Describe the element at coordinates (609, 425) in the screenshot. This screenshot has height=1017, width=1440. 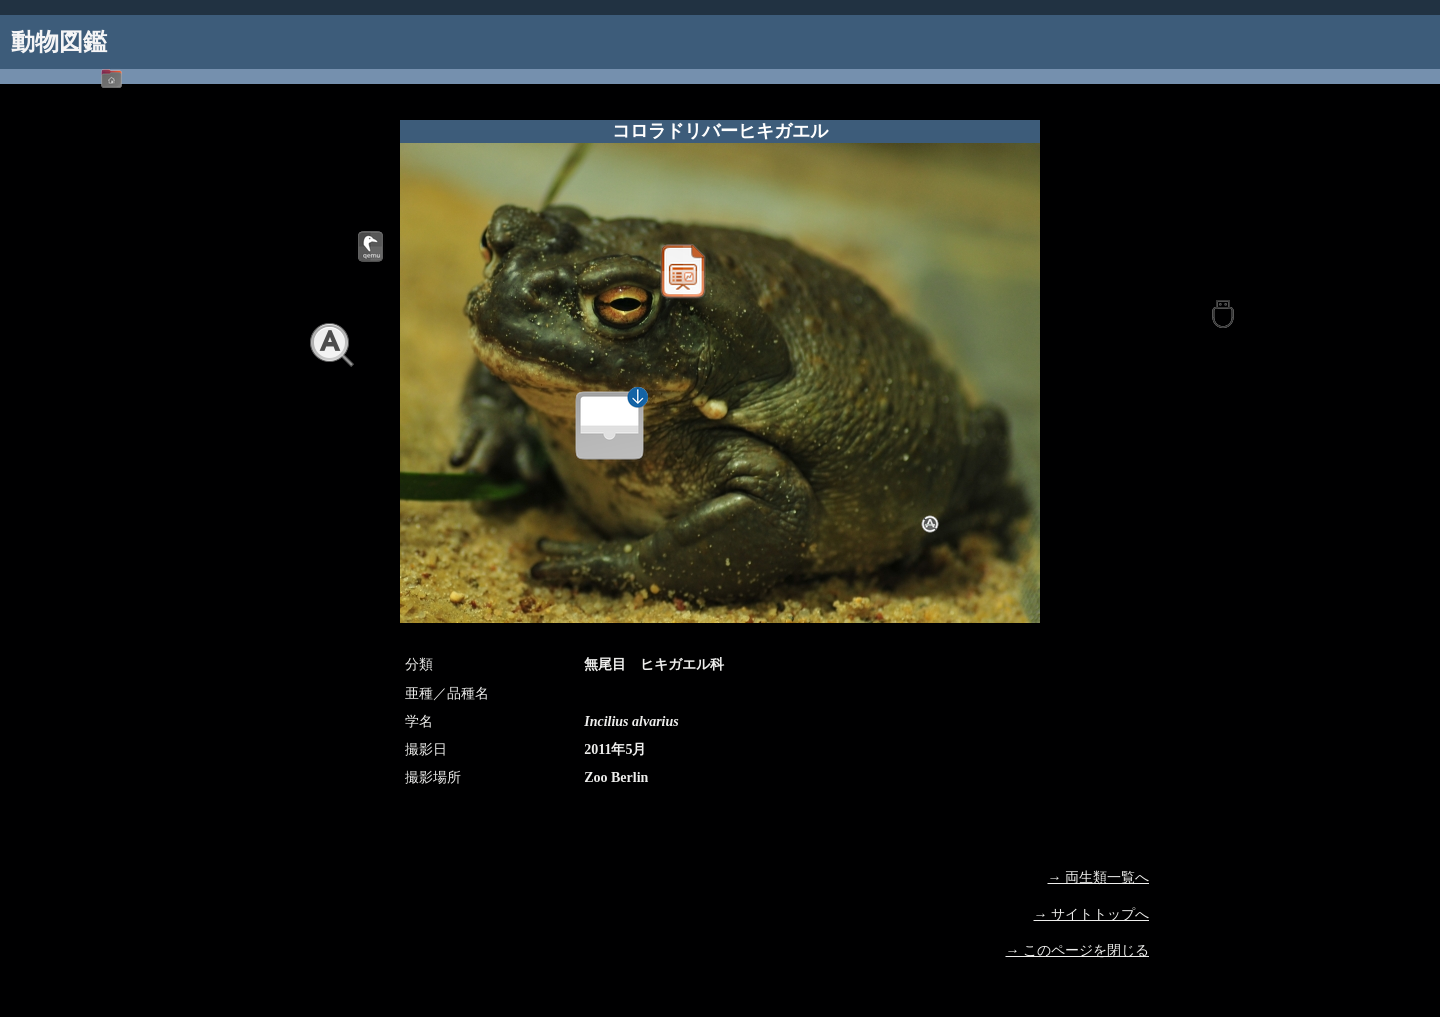
I see `access your email inbox` at that location.